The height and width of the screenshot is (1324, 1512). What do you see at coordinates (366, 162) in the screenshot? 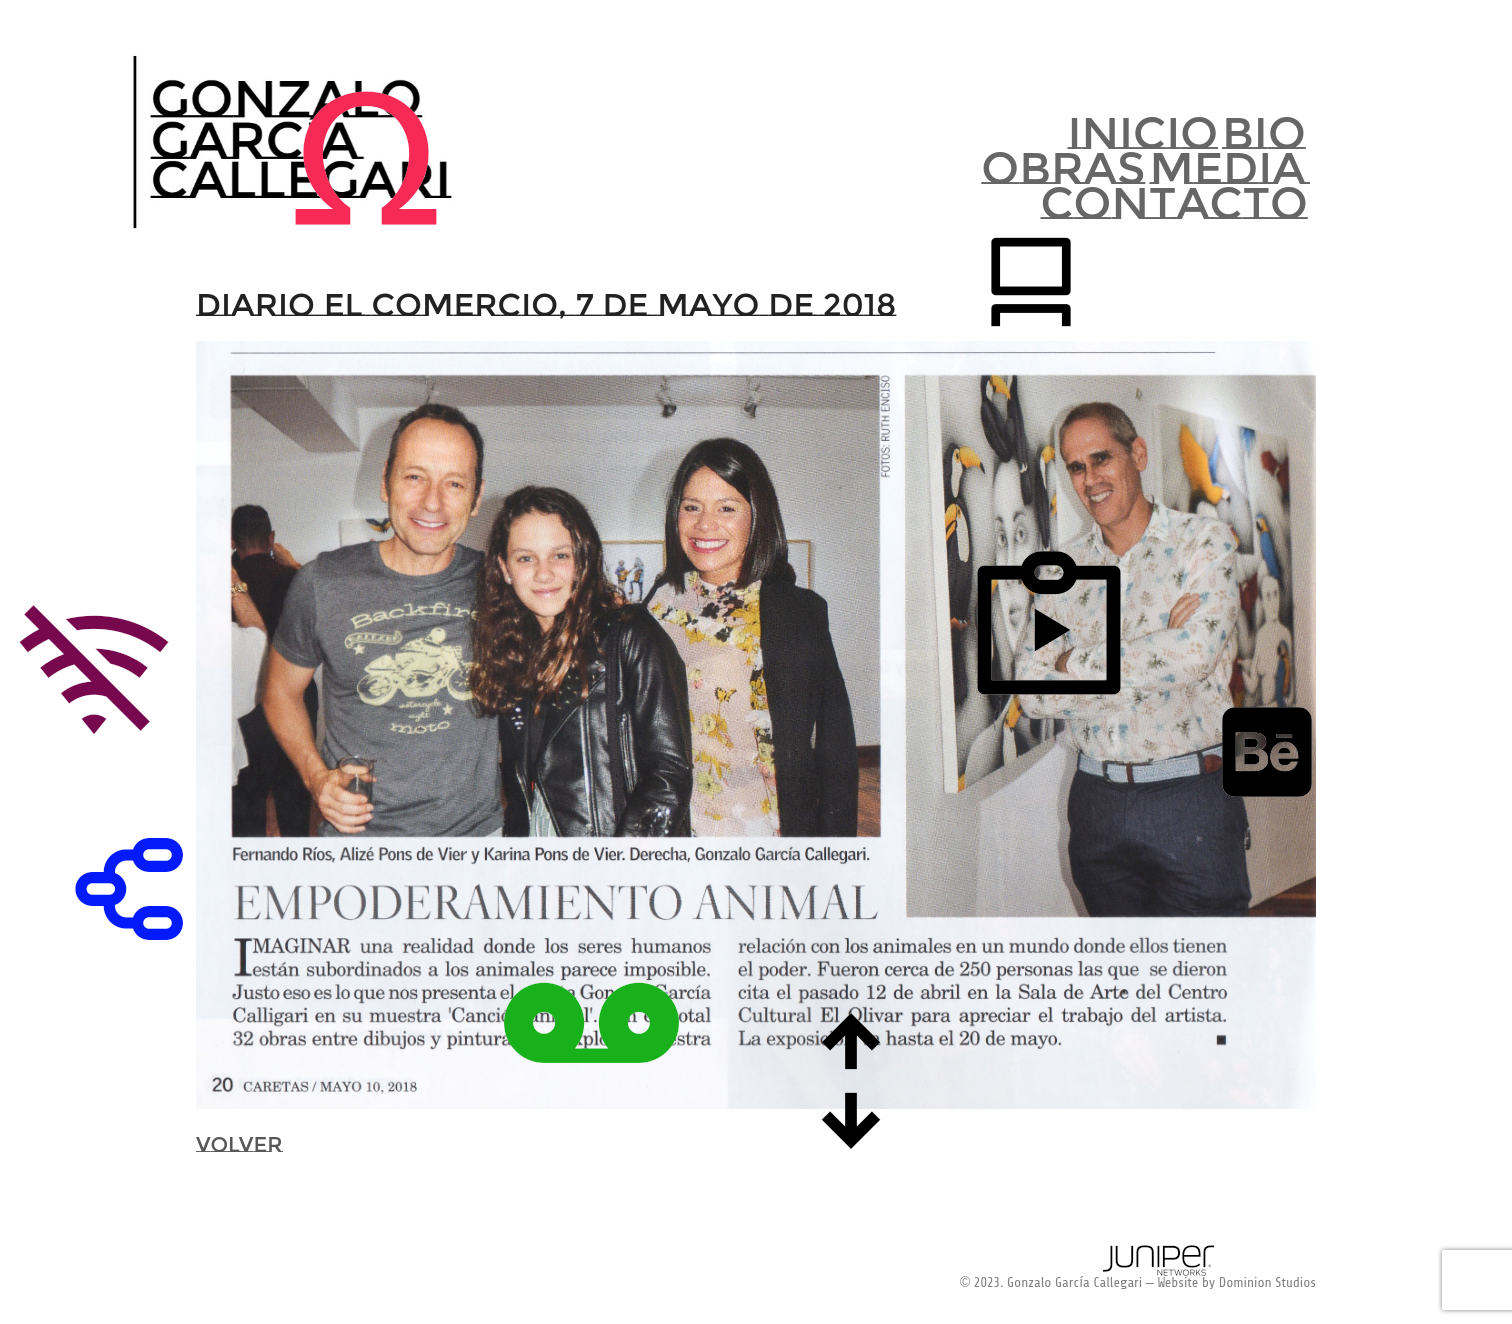
I see `insert omega symbol in text editor` at bounding box center [366, 162].